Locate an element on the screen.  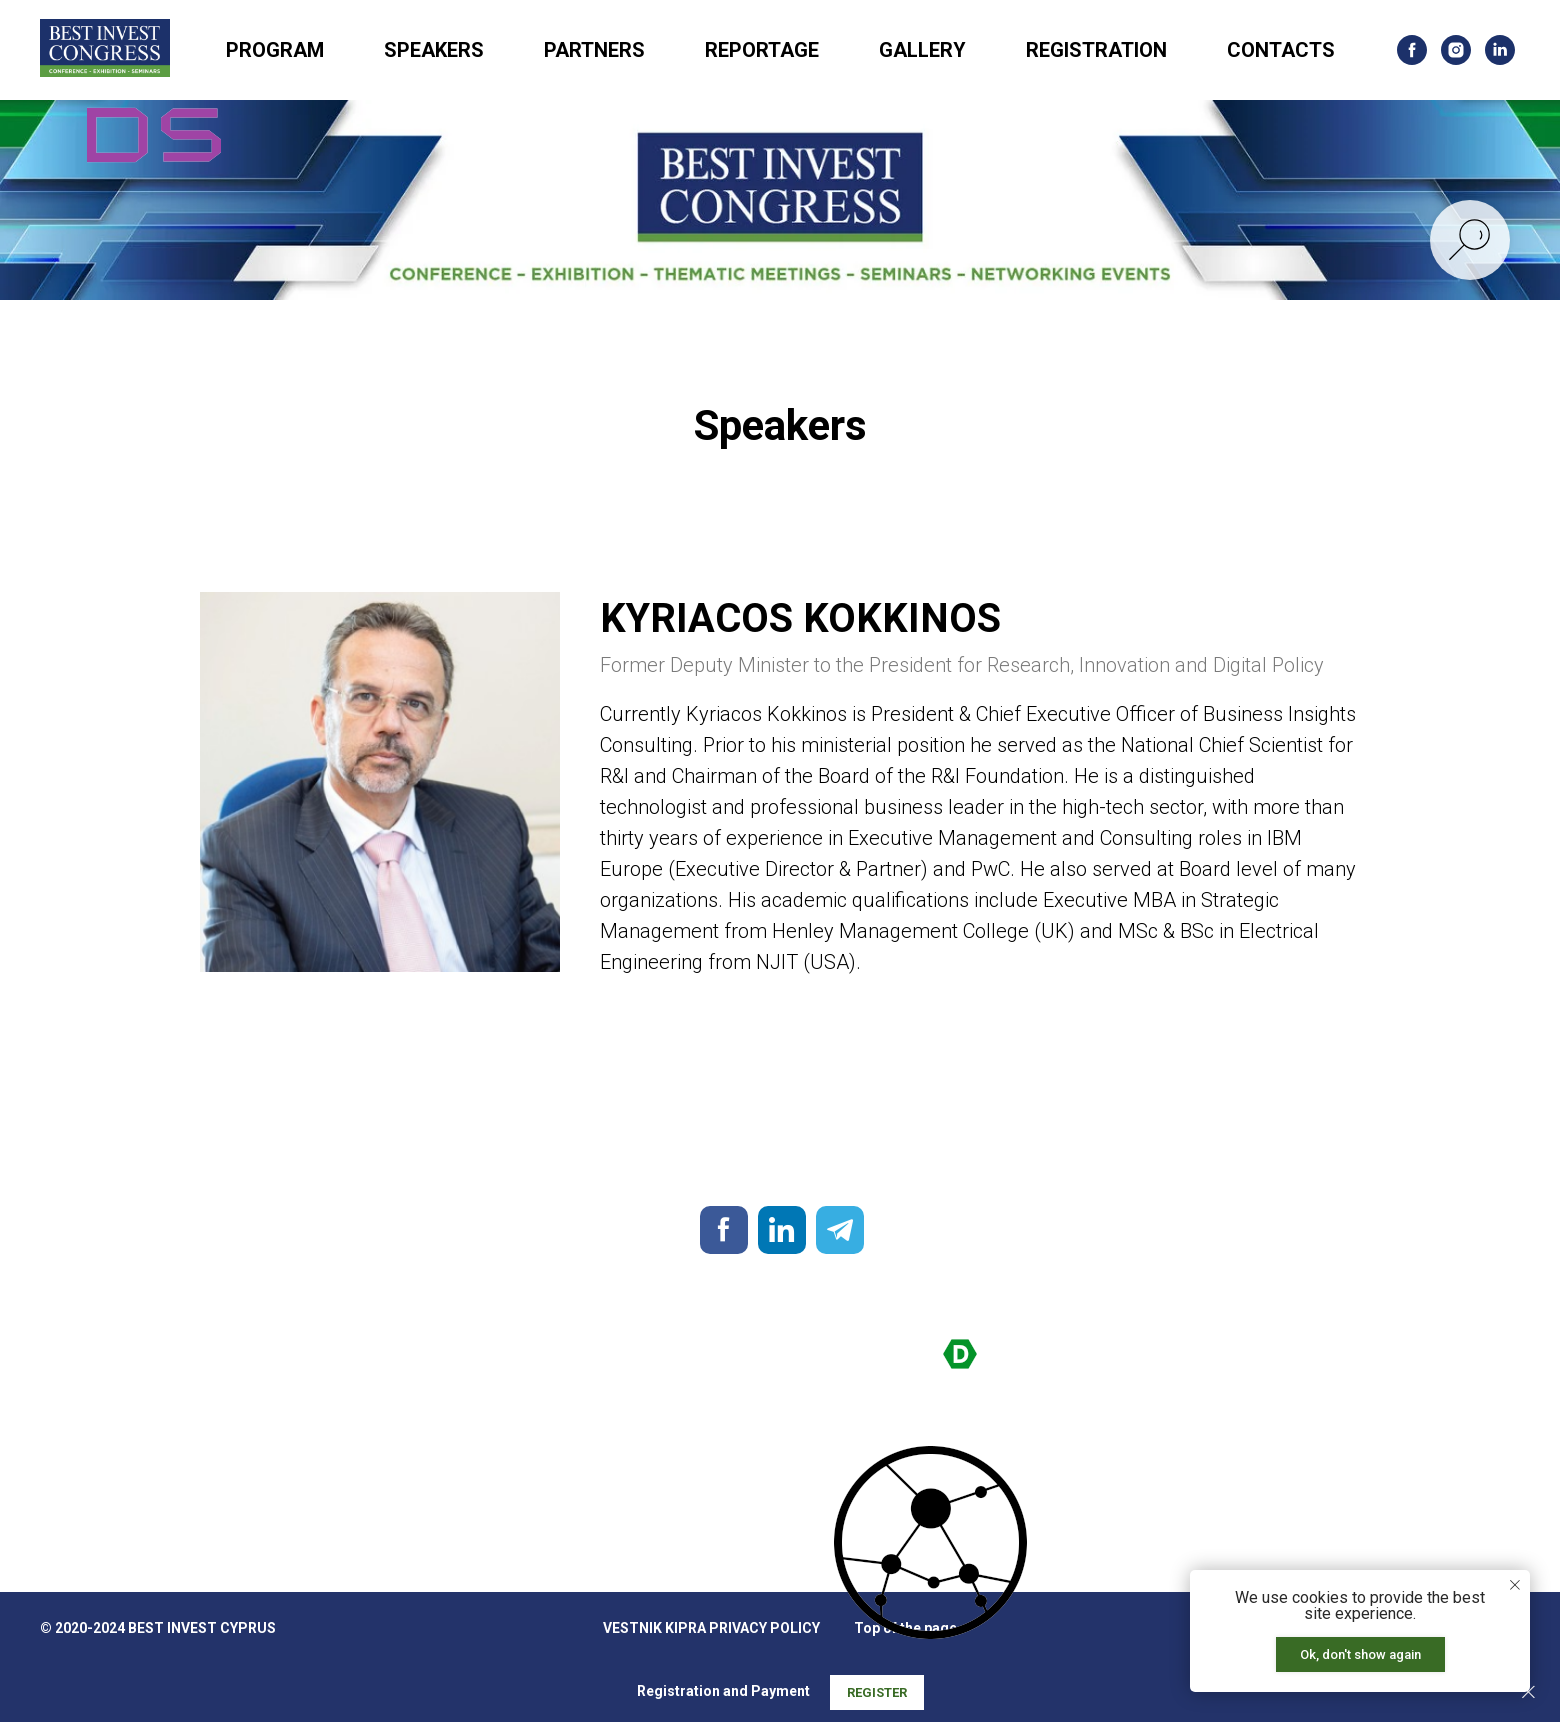
link to devpost profile or portfolio is located at coordinates (960, 1354).